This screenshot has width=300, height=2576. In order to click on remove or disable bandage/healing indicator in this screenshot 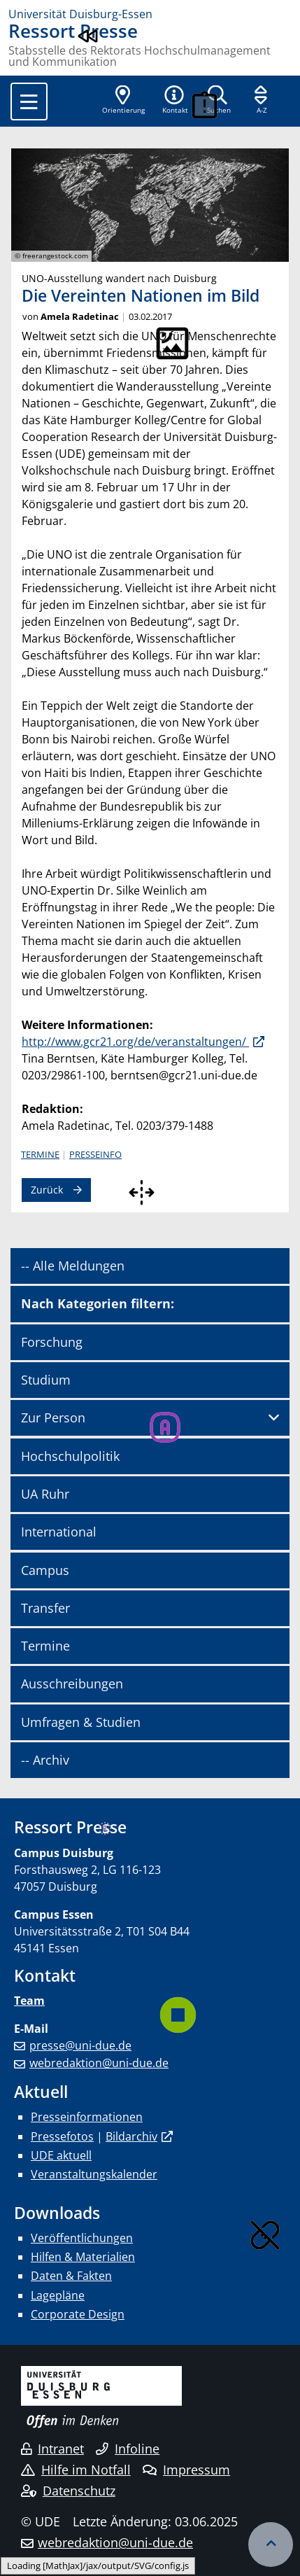, I will do `click(265, 2235)`.